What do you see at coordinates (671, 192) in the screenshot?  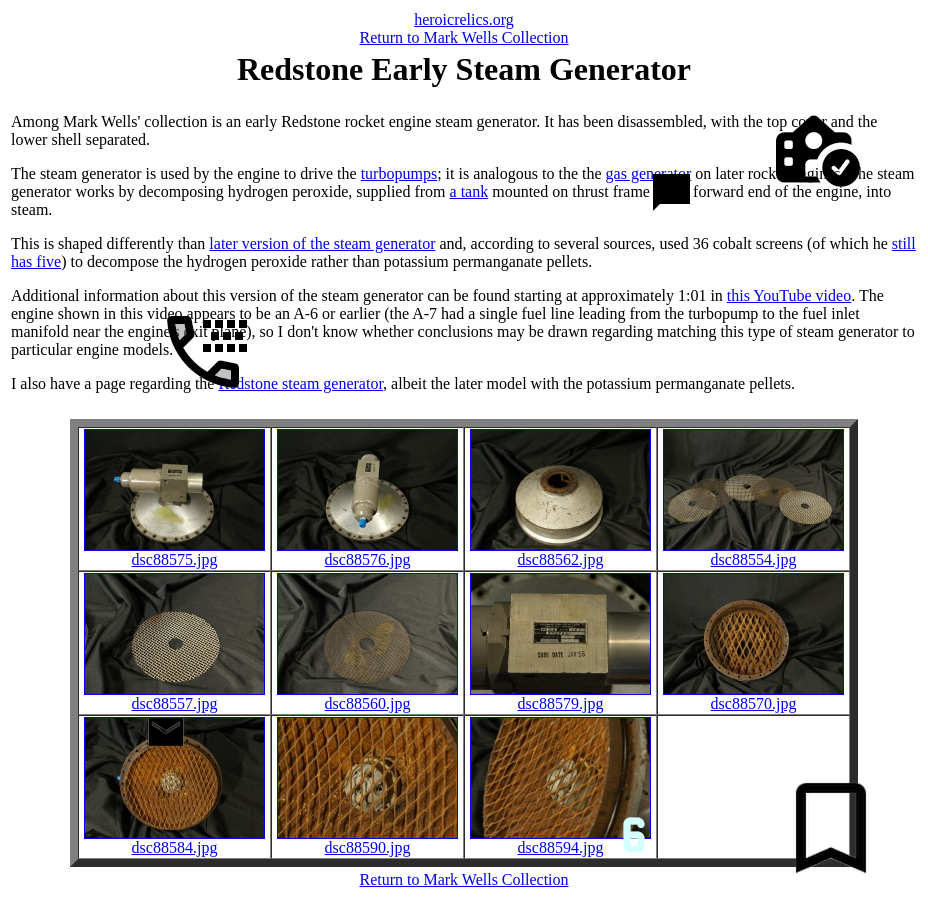 I see `open a chat or messaging feature` at bounding box center [671, 192].